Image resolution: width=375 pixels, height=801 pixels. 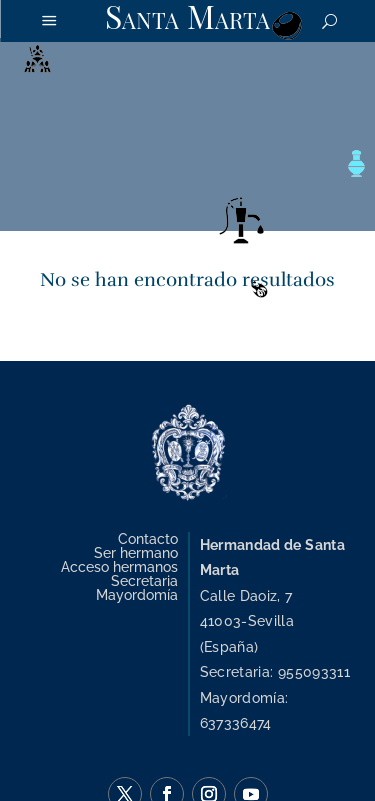 I want to click on indicates a hot streak or trending content, so click(x=259, y=289).